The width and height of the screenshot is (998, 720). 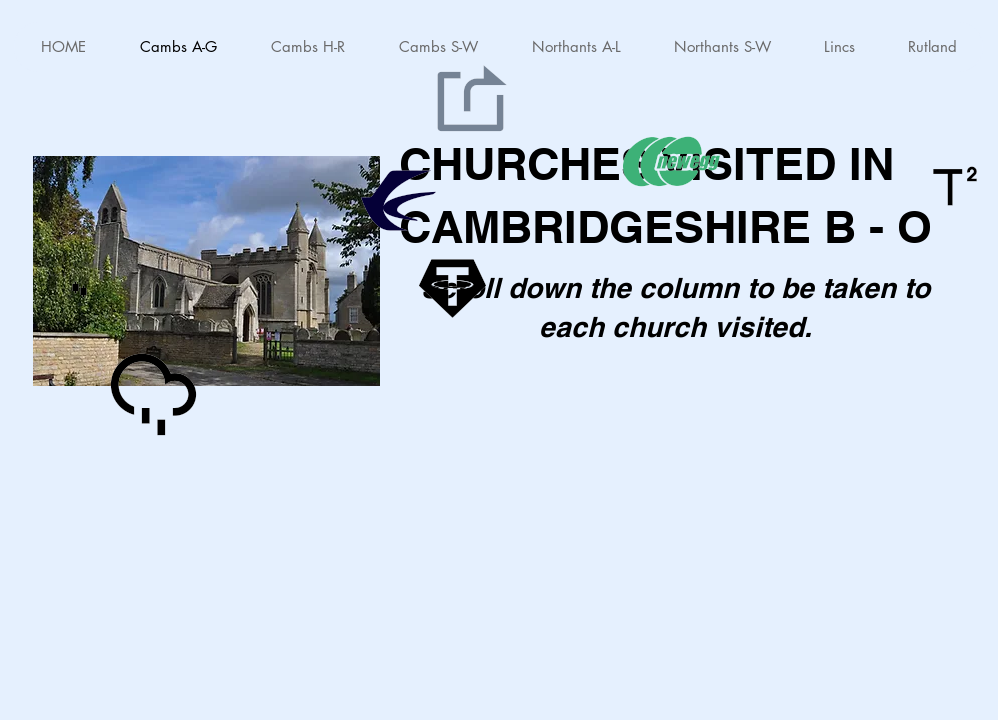 I want to click on visit the newegg online store, so click(x=671, y=161).